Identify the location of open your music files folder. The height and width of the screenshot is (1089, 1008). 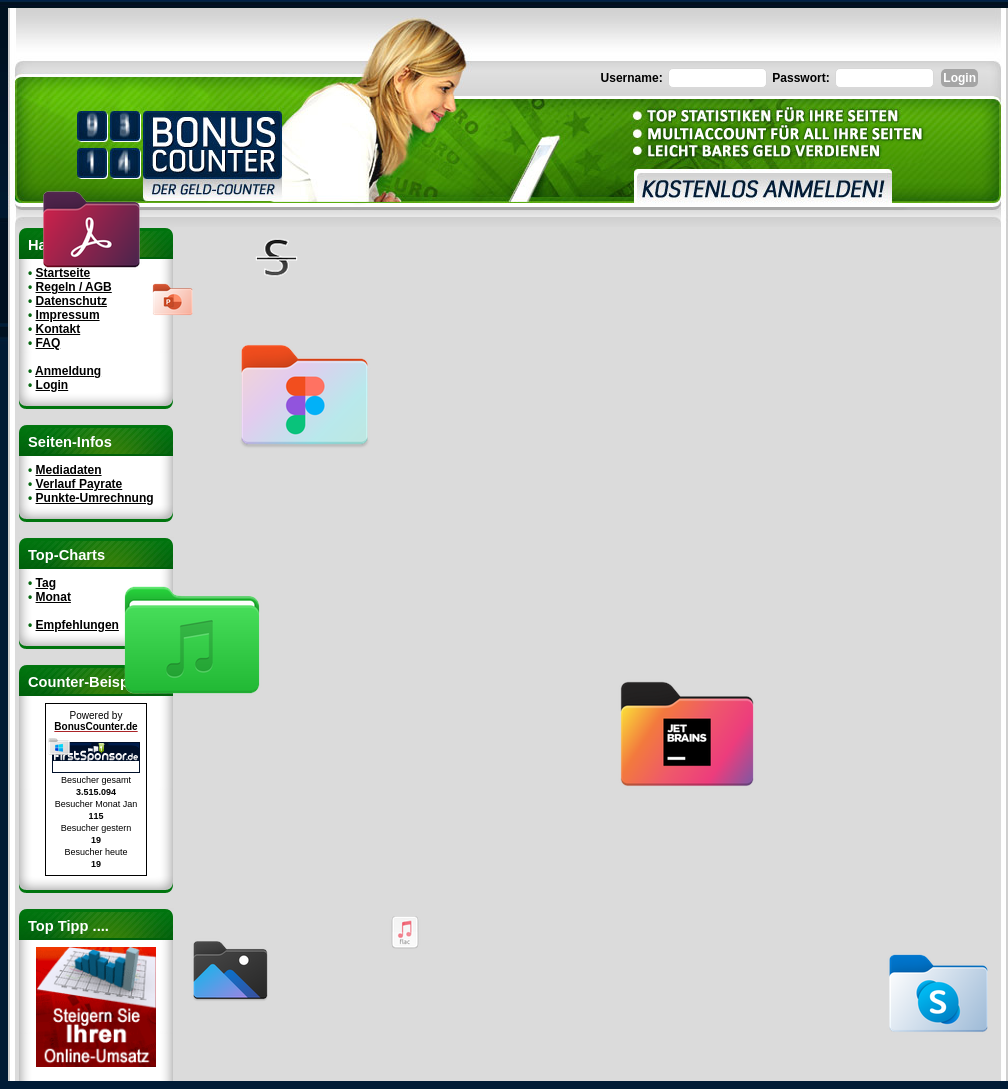
(192, 640).